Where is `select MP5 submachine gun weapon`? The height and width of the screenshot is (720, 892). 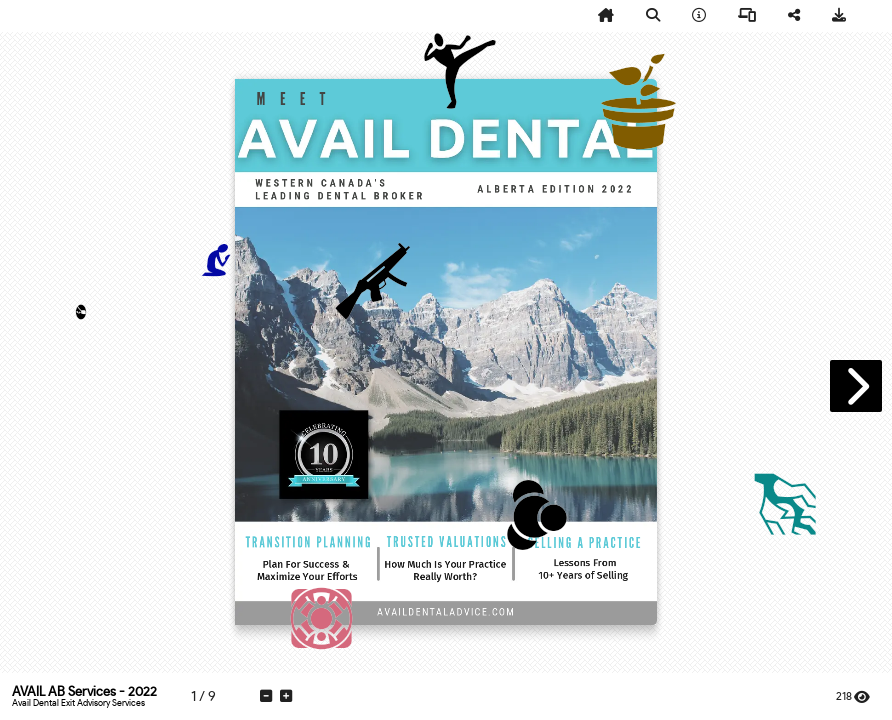
select MP5 submachine gun weapon is located at coordinates (372, 281).